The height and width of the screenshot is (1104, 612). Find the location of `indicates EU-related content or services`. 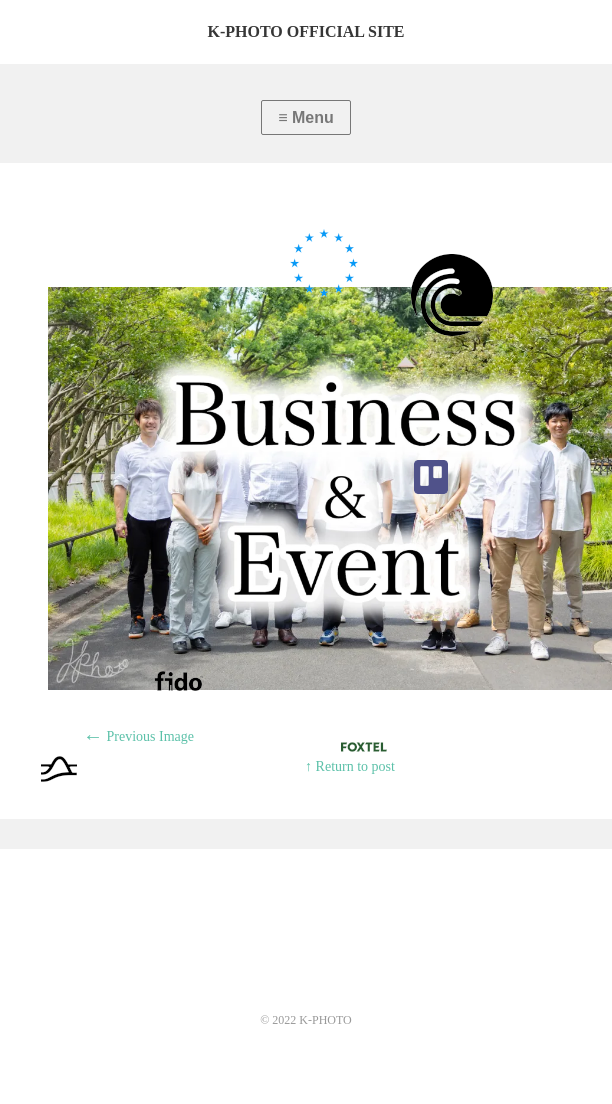

indicates EU-related content or services is located at coordinates (324, 263).